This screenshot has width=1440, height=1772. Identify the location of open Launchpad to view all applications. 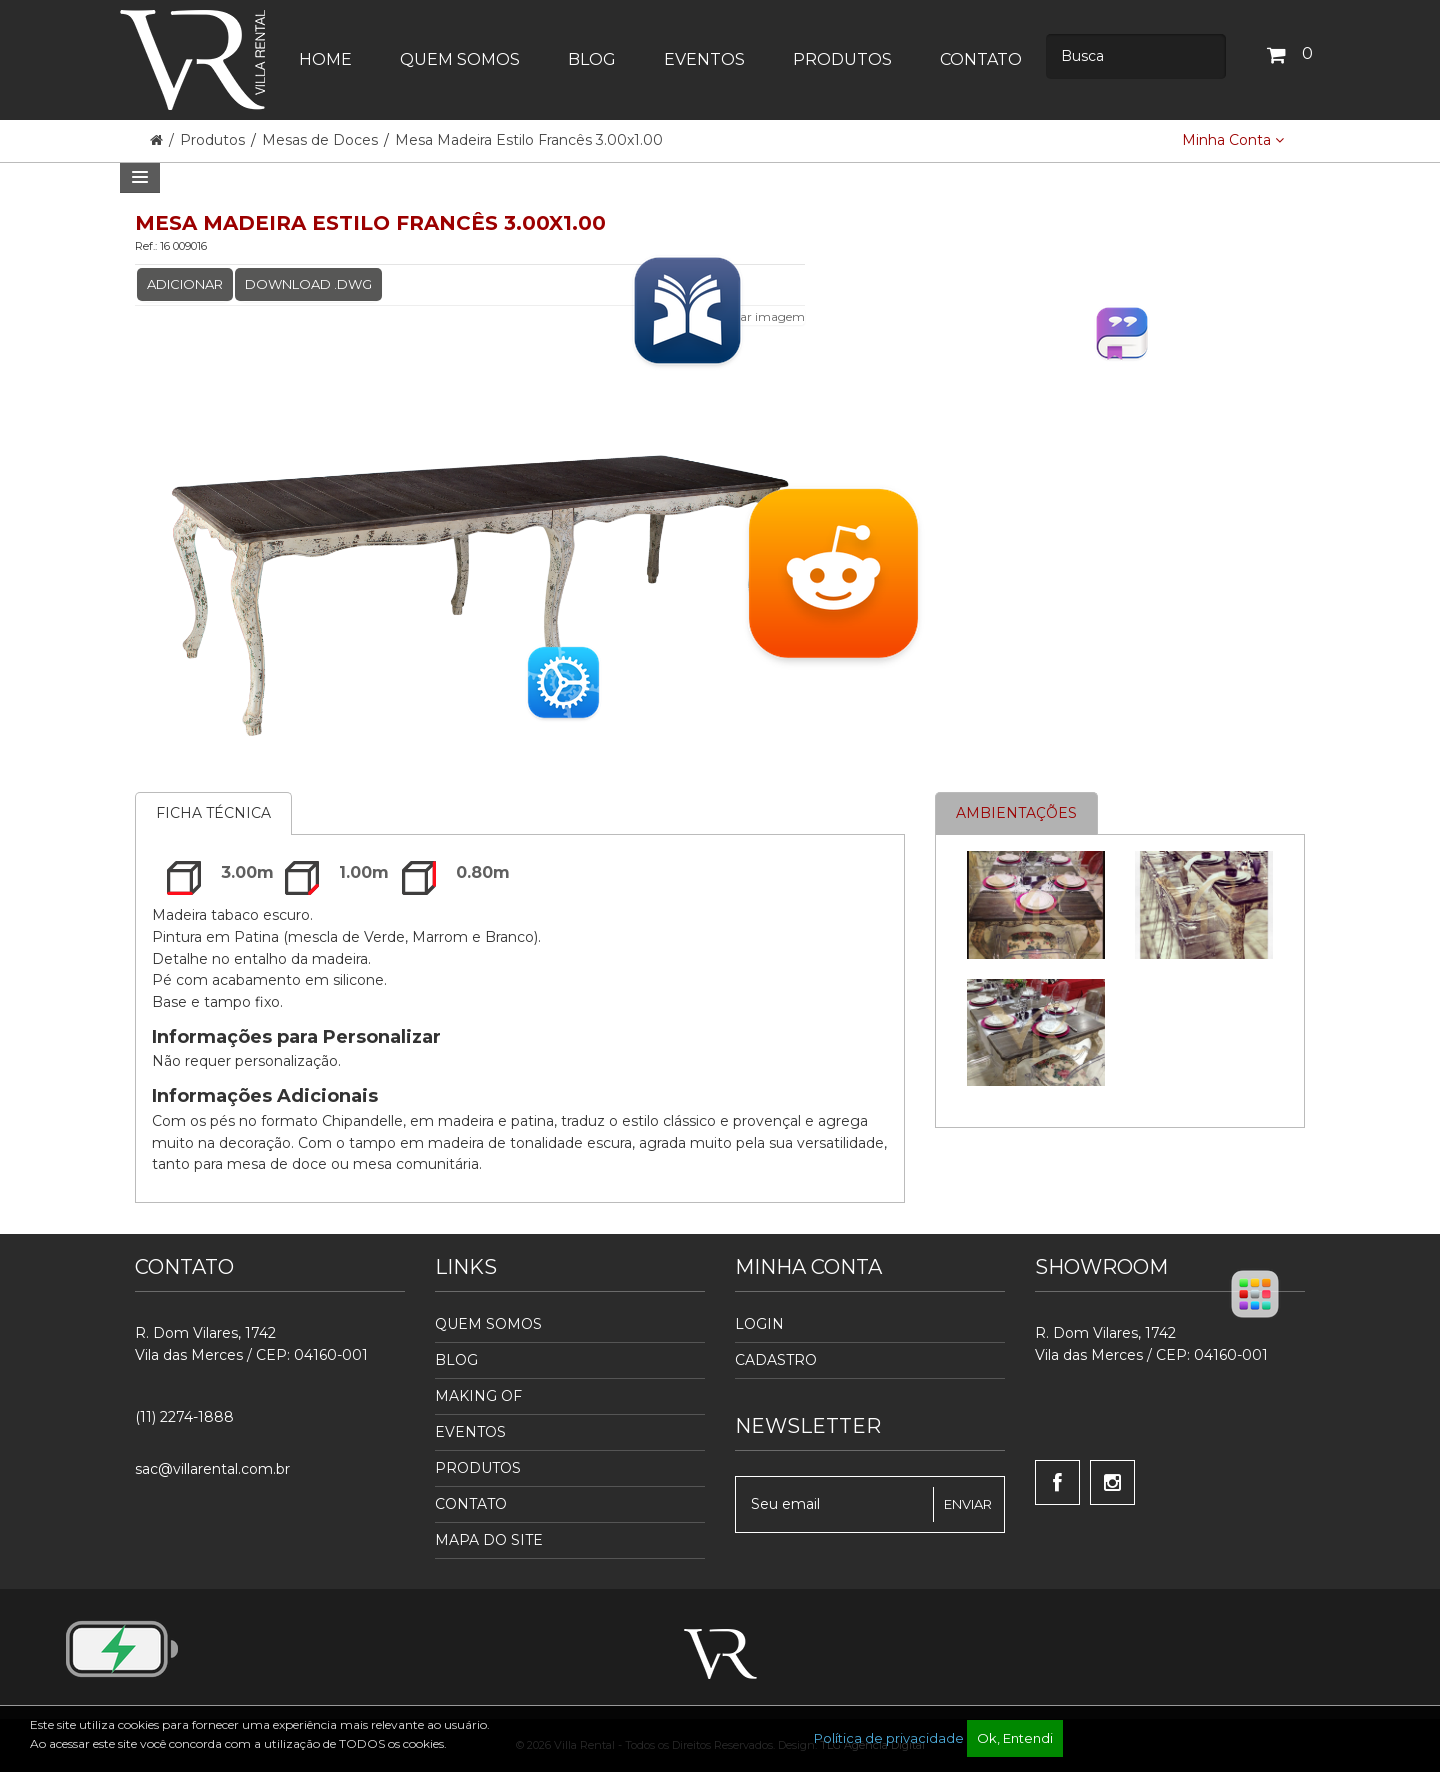
(1255, 1294).